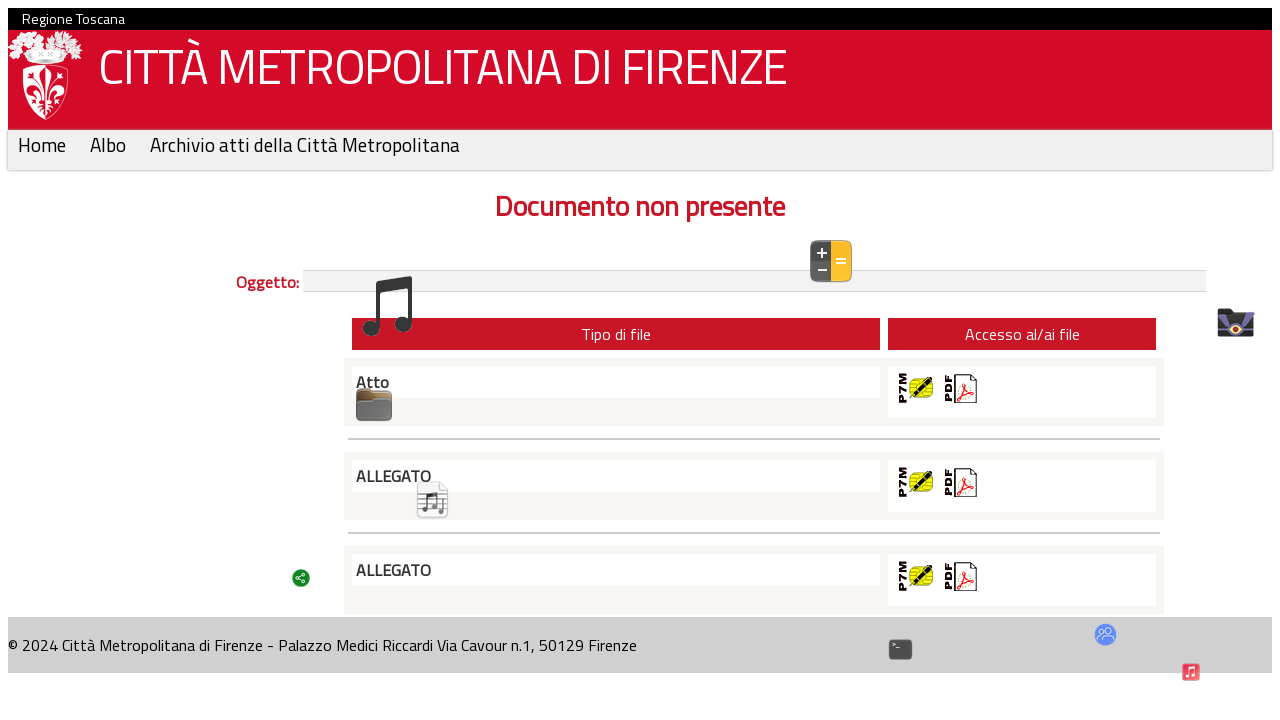 The width and height of the screenshot is (1280, 720). What do you see at coordinates (900, 649) in the screenshot?
I see `open the terminal application` at bounding box center [900, 649].